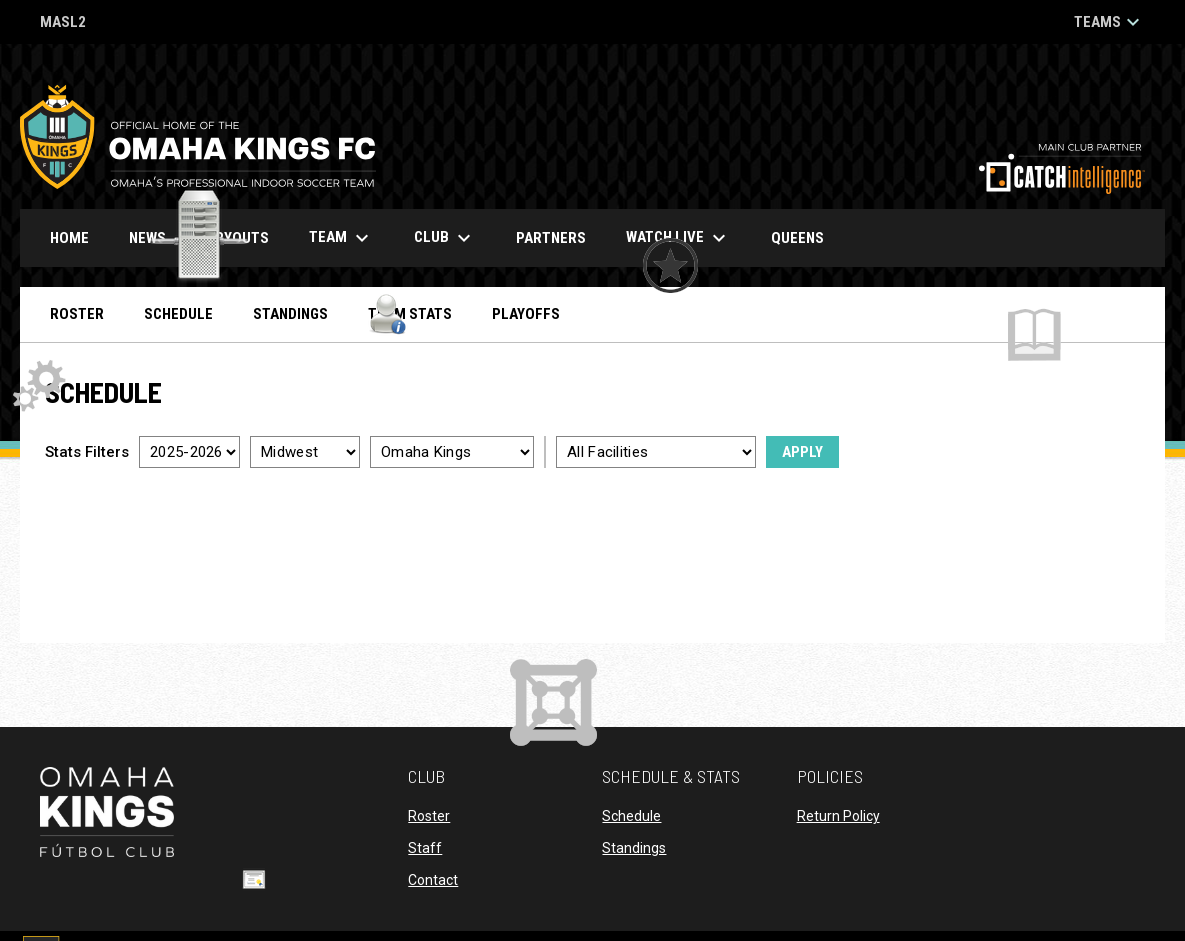 The width and height of the screenshot is (1185, 941). I want to click on access network server settings, so click(199, 236).